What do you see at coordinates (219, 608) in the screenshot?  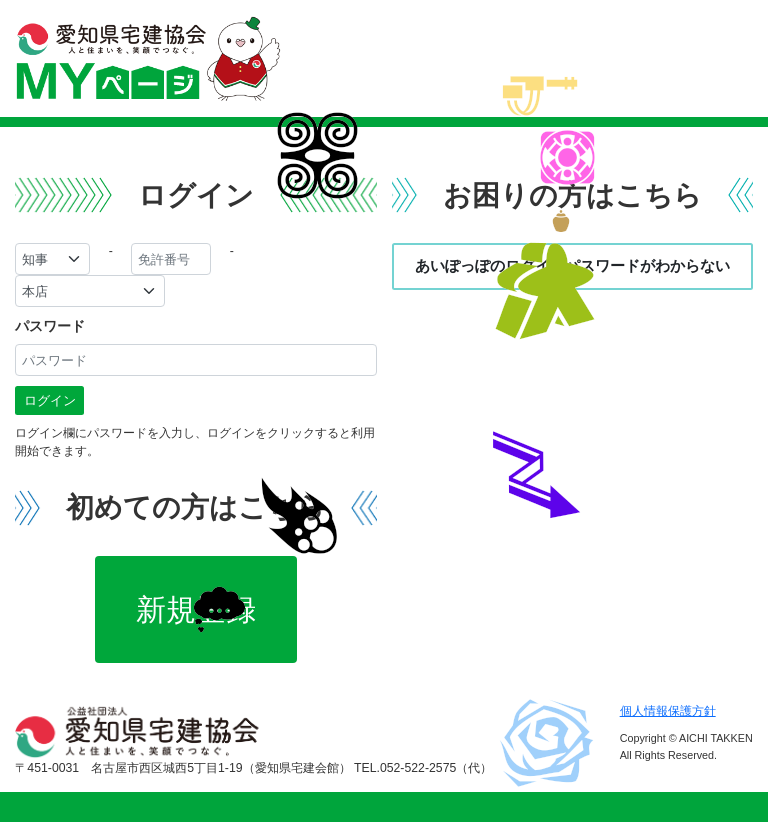 I see `indicates thinking or processing in progress` at bounding box center [219, 608].